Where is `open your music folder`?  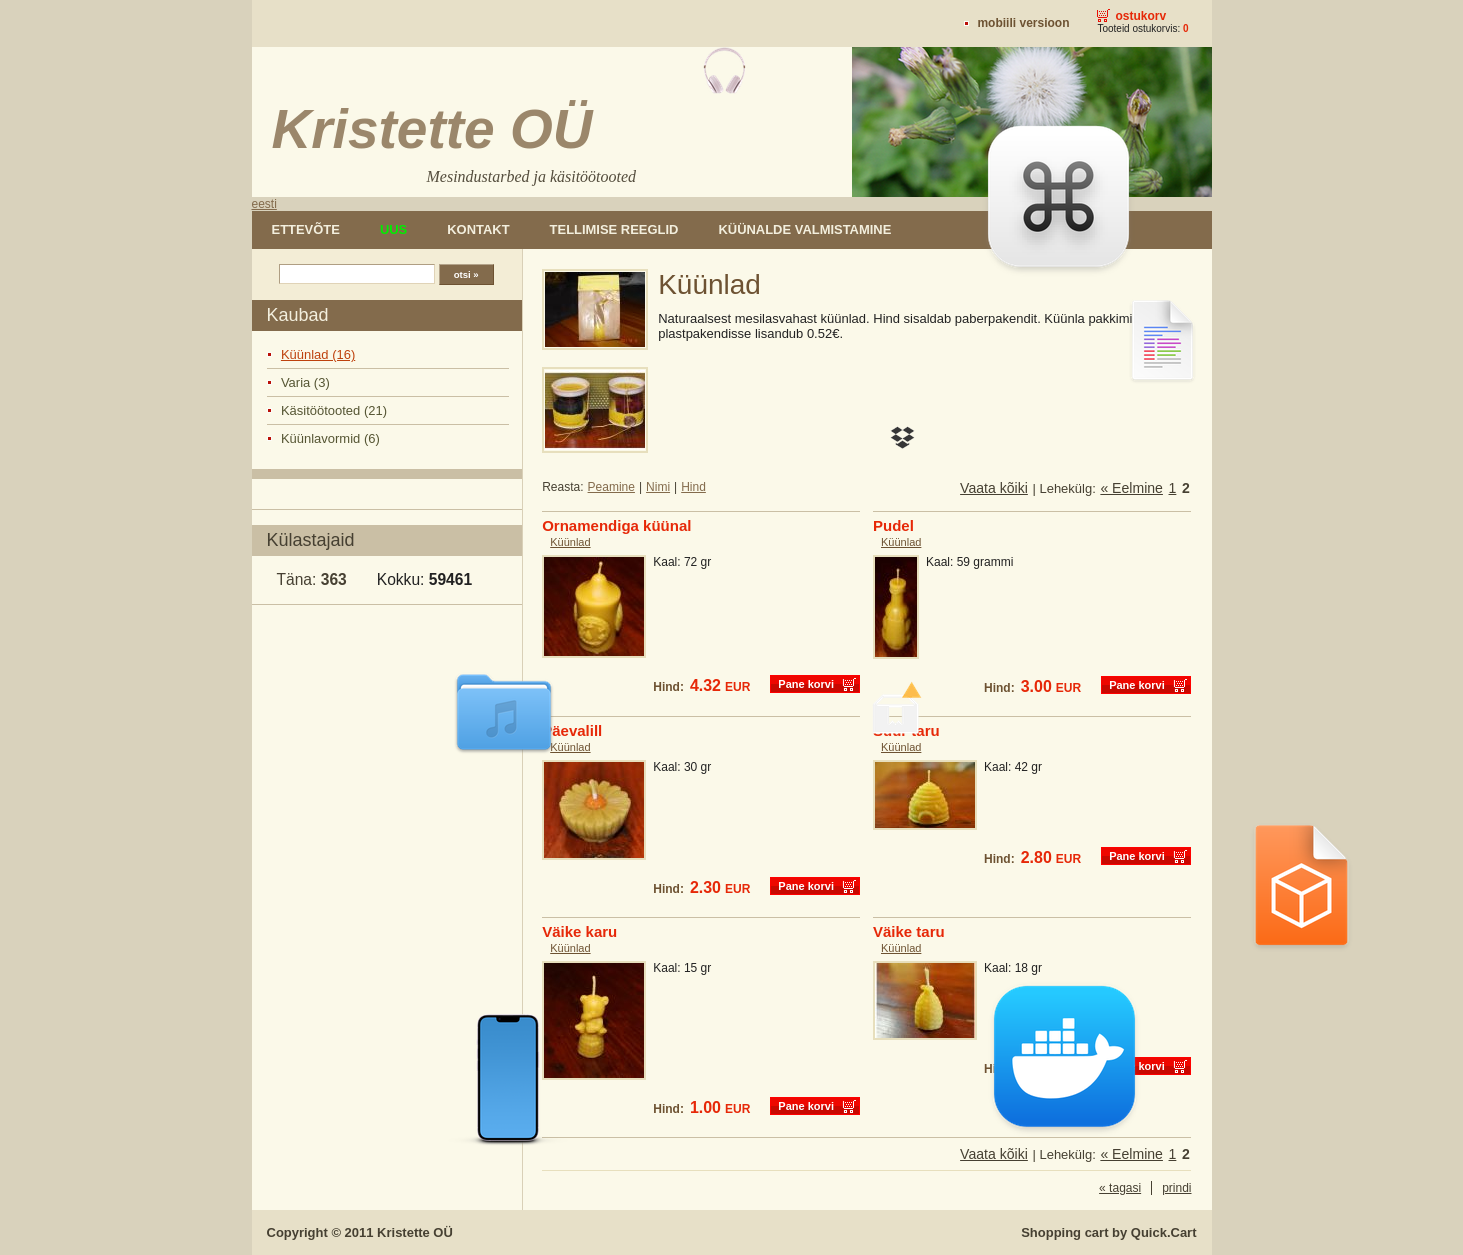 open your music folder is located at coordinates (504, 712).